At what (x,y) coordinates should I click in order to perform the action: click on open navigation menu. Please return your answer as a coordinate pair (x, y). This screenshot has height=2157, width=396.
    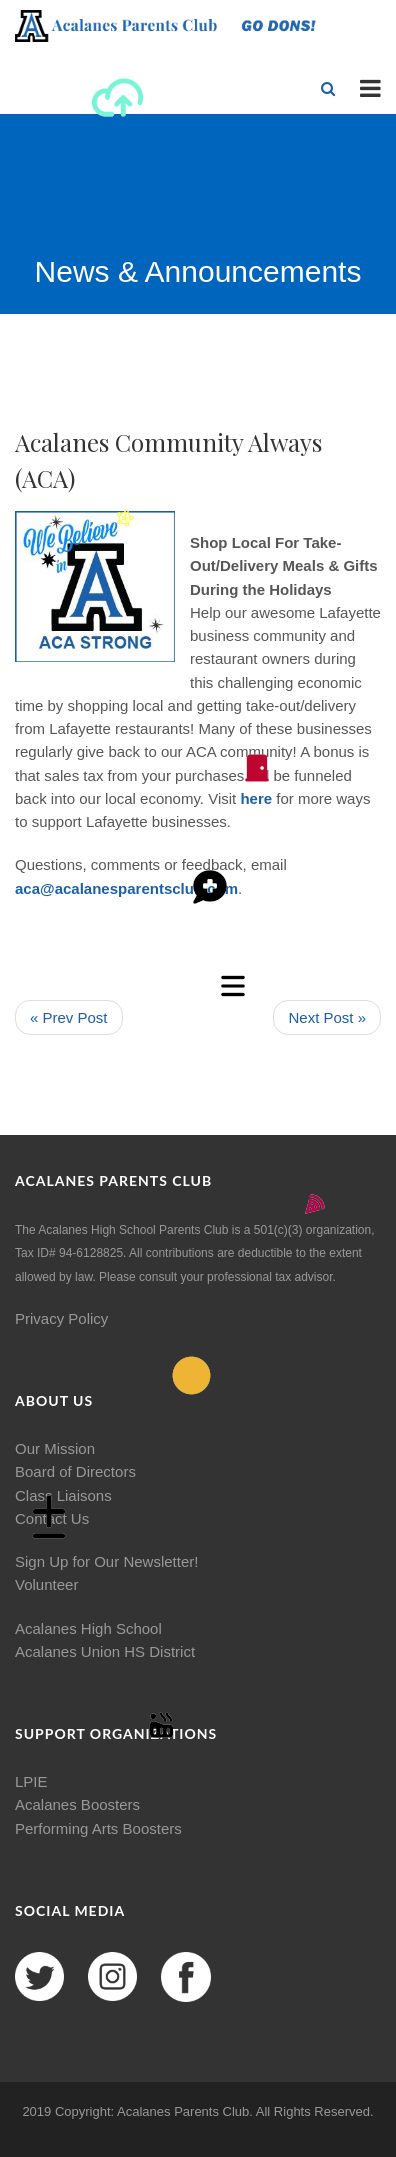
    Looking at the image, I should click on (233, 986).